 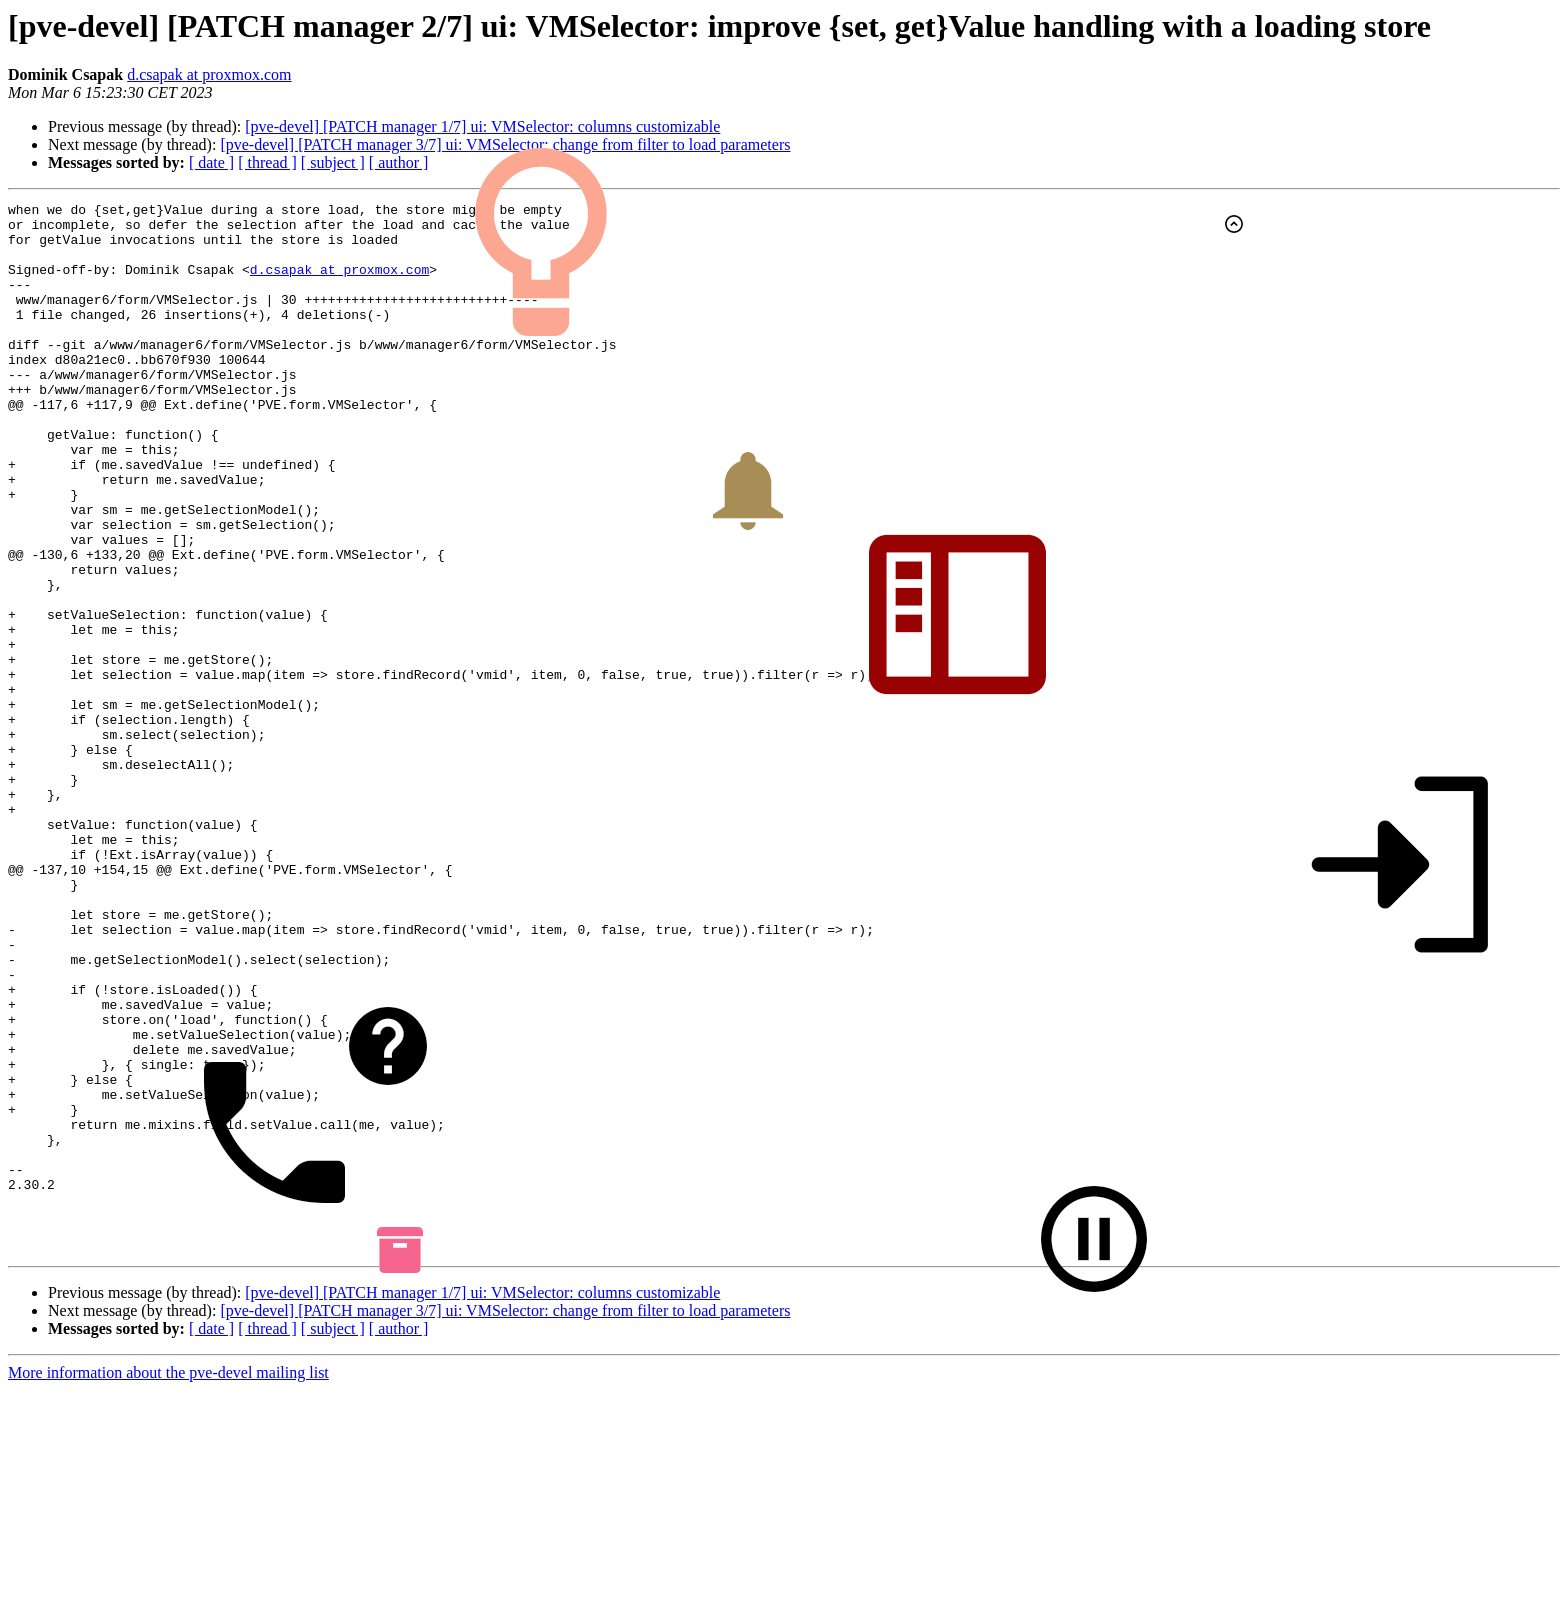 What do you see at coordinates (400, 1250) in the screenshot?
I see `access storage or archived files` at bounding box center [400, 1250].